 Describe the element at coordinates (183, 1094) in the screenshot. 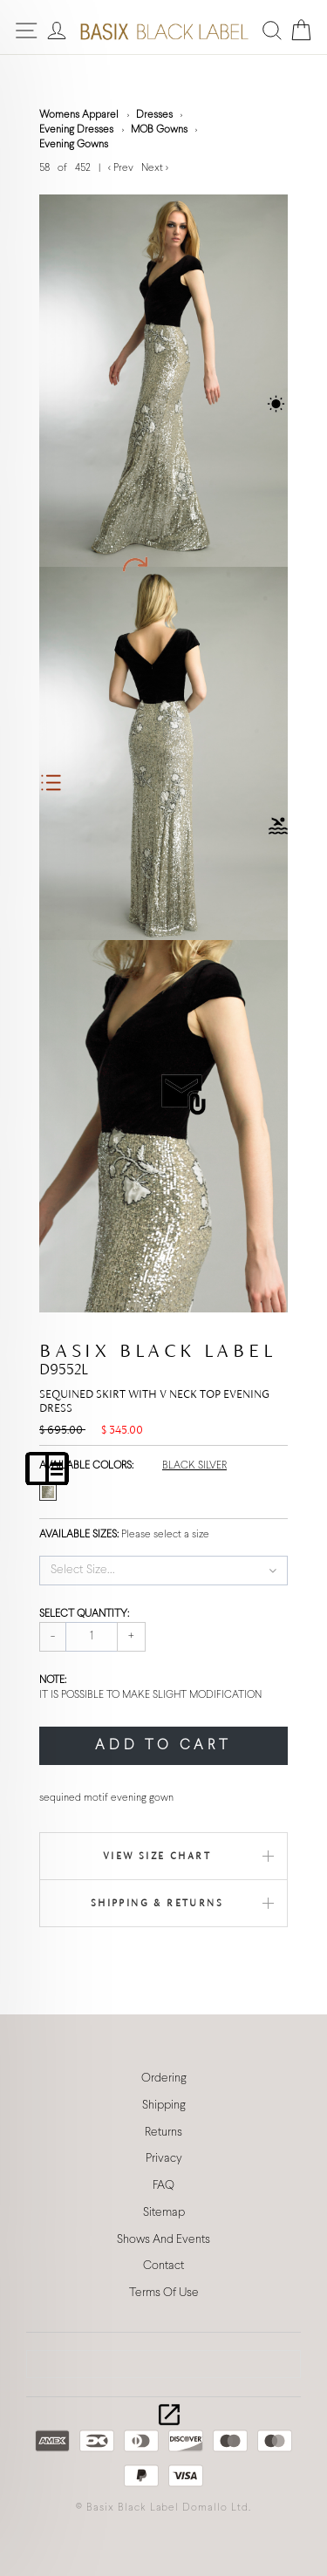

I see `attach a file to an email` at that location.